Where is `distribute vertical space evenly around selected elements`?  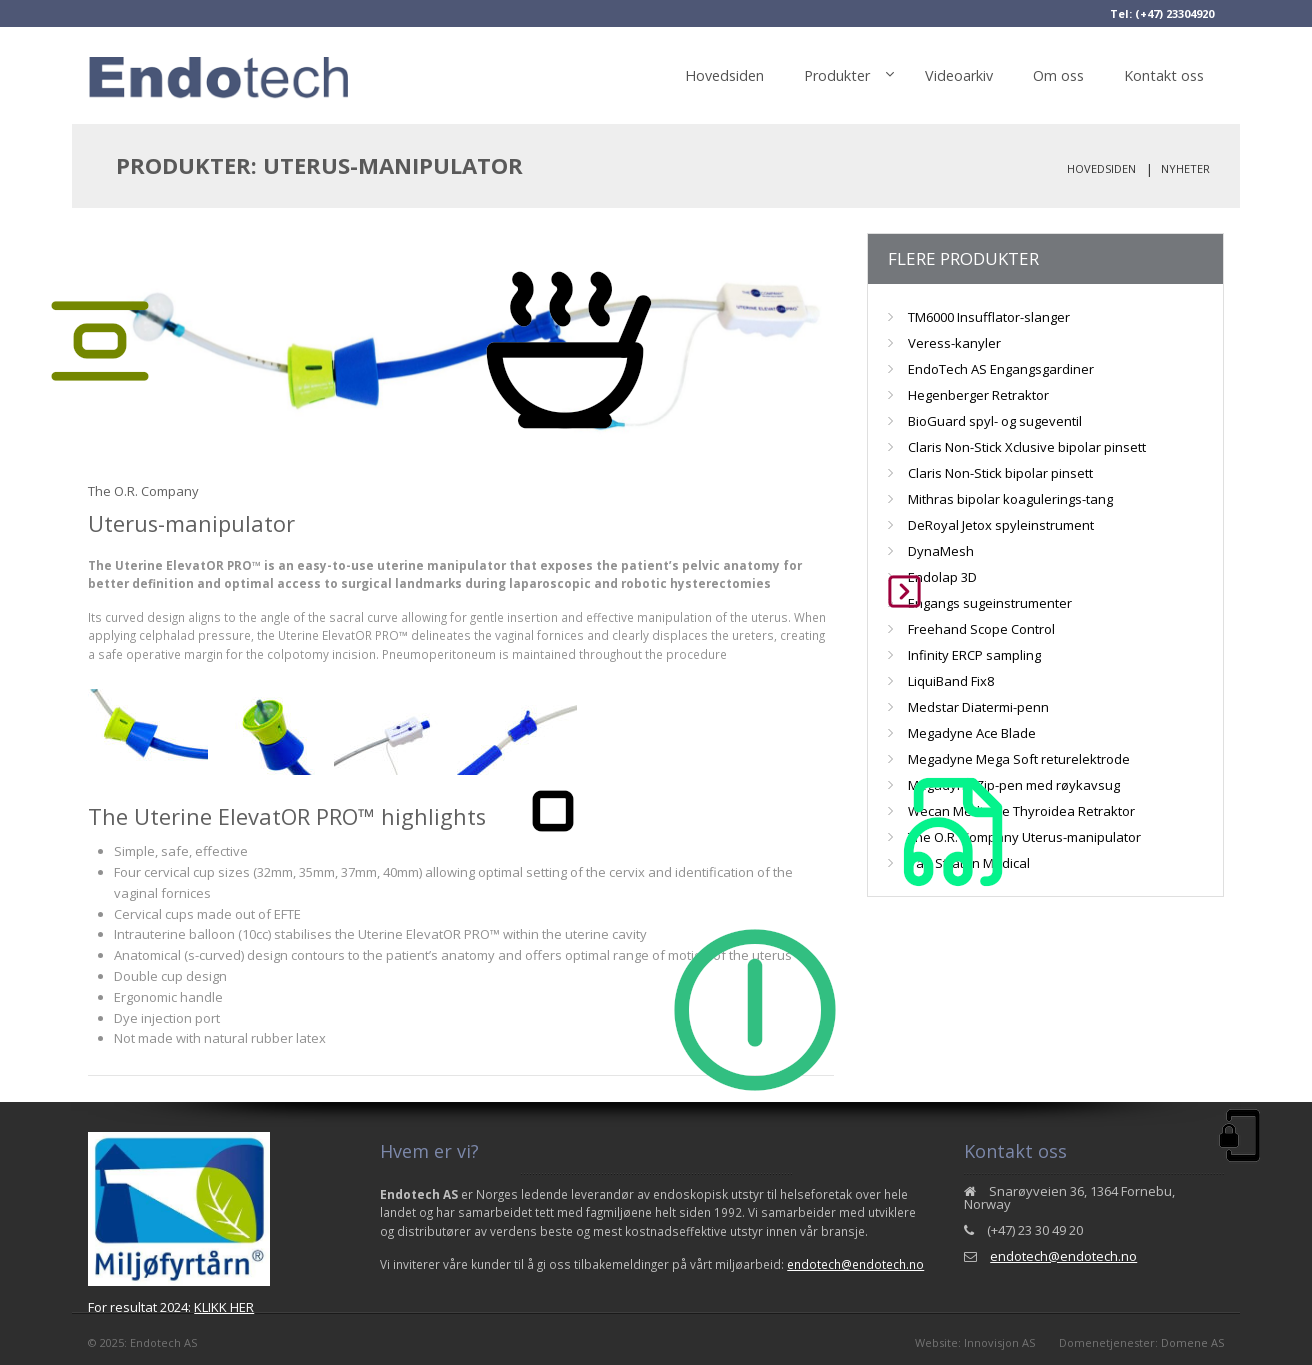
distribute vertical space evenly around selected elements is located at coordinates (100, 341).